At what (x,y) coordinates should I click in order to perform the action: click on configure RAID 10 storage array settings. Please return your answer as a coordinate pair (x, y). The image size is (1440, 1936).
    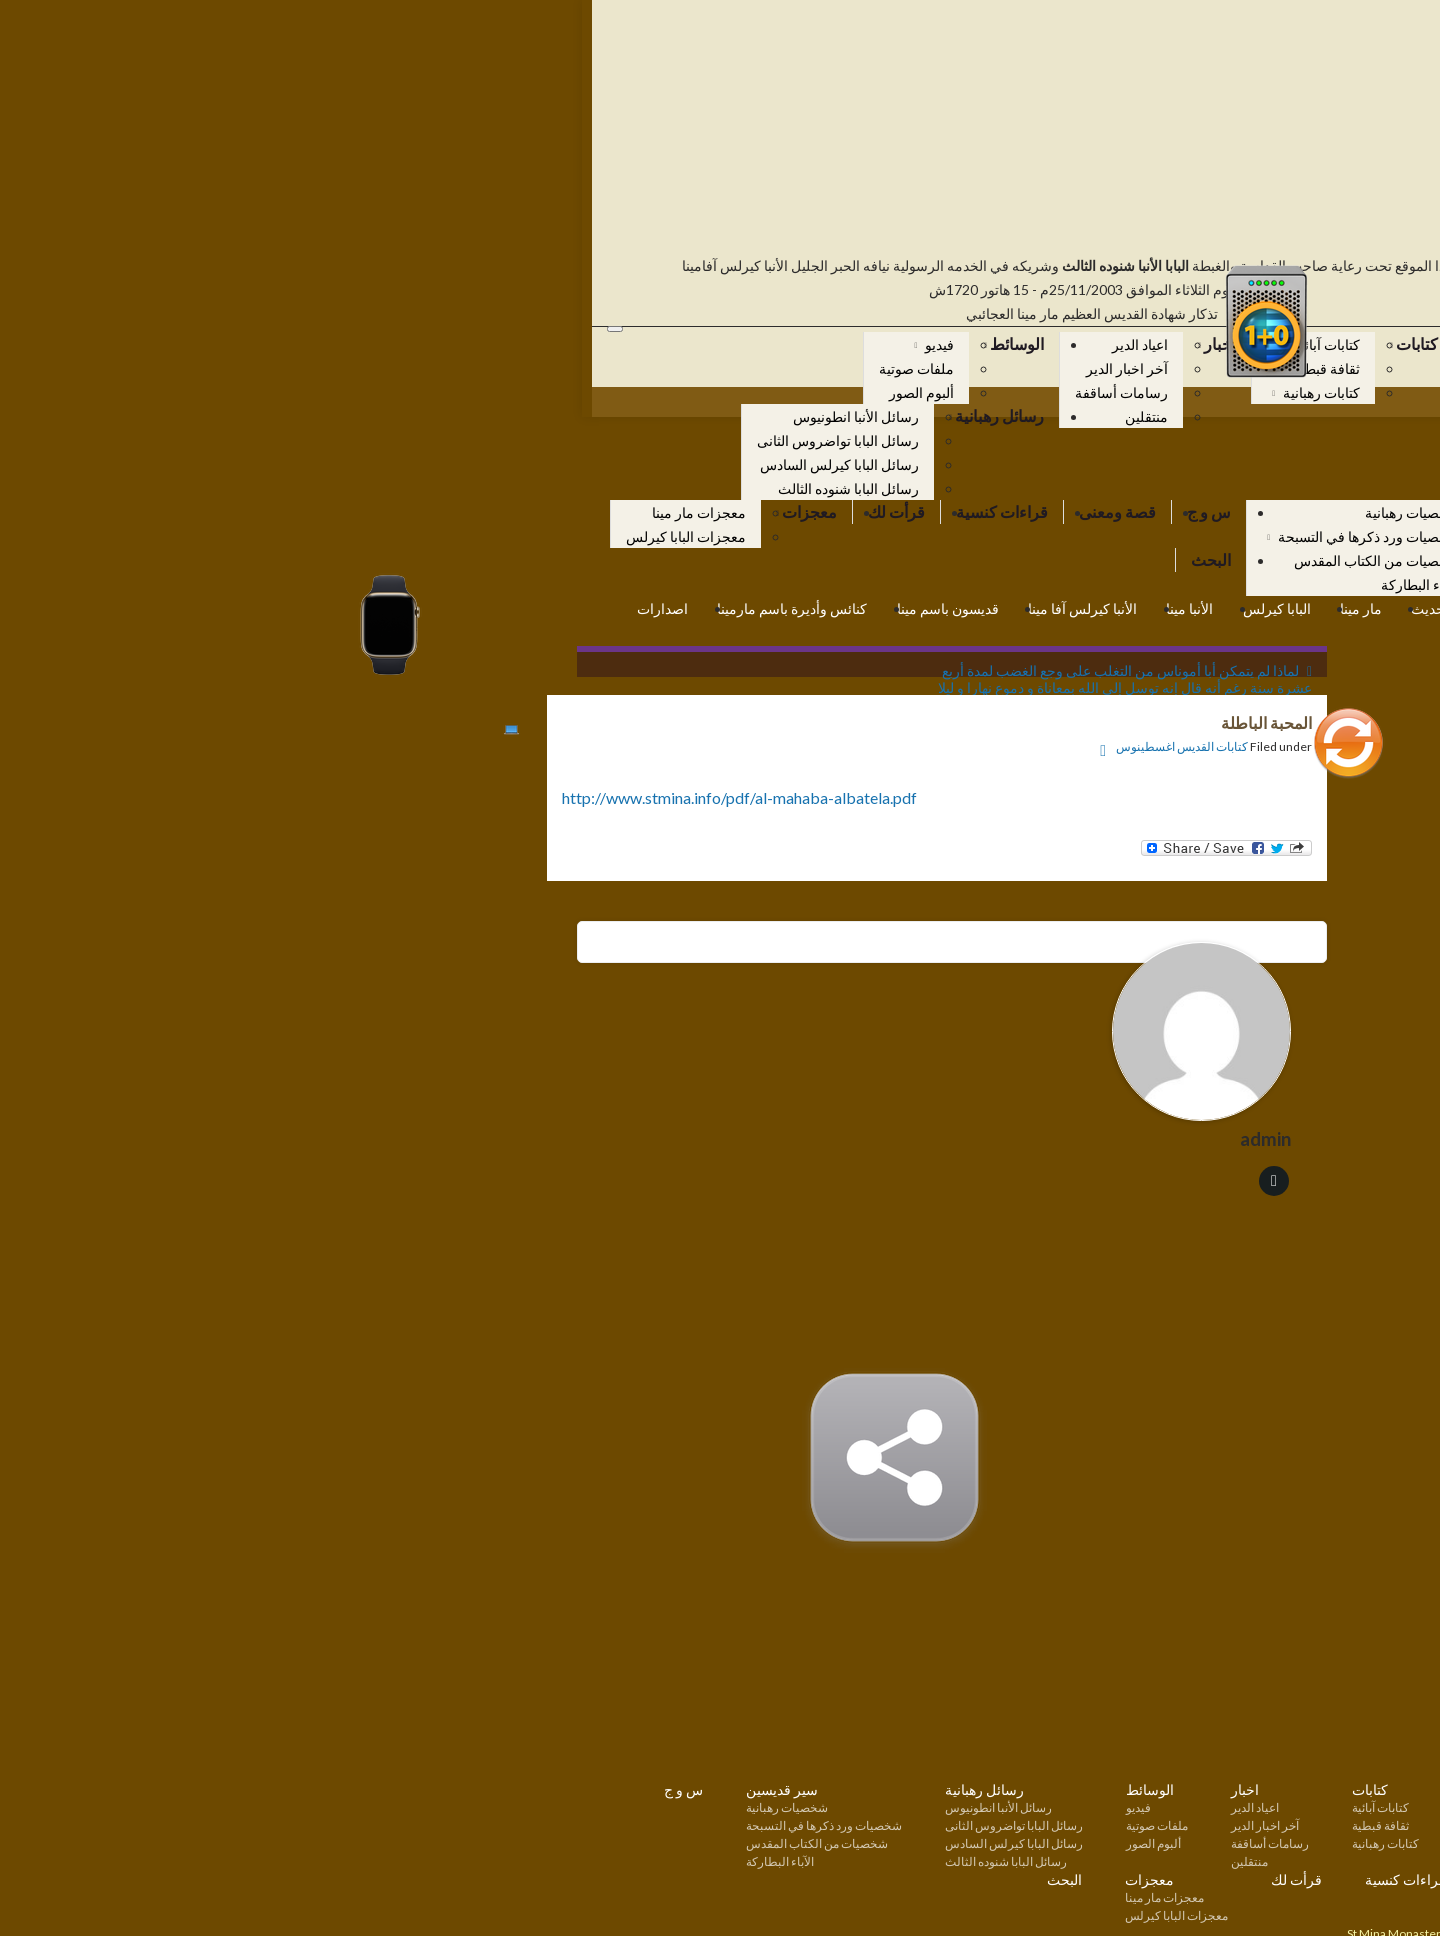
    Looking at the image, I should click on (1266, 321).